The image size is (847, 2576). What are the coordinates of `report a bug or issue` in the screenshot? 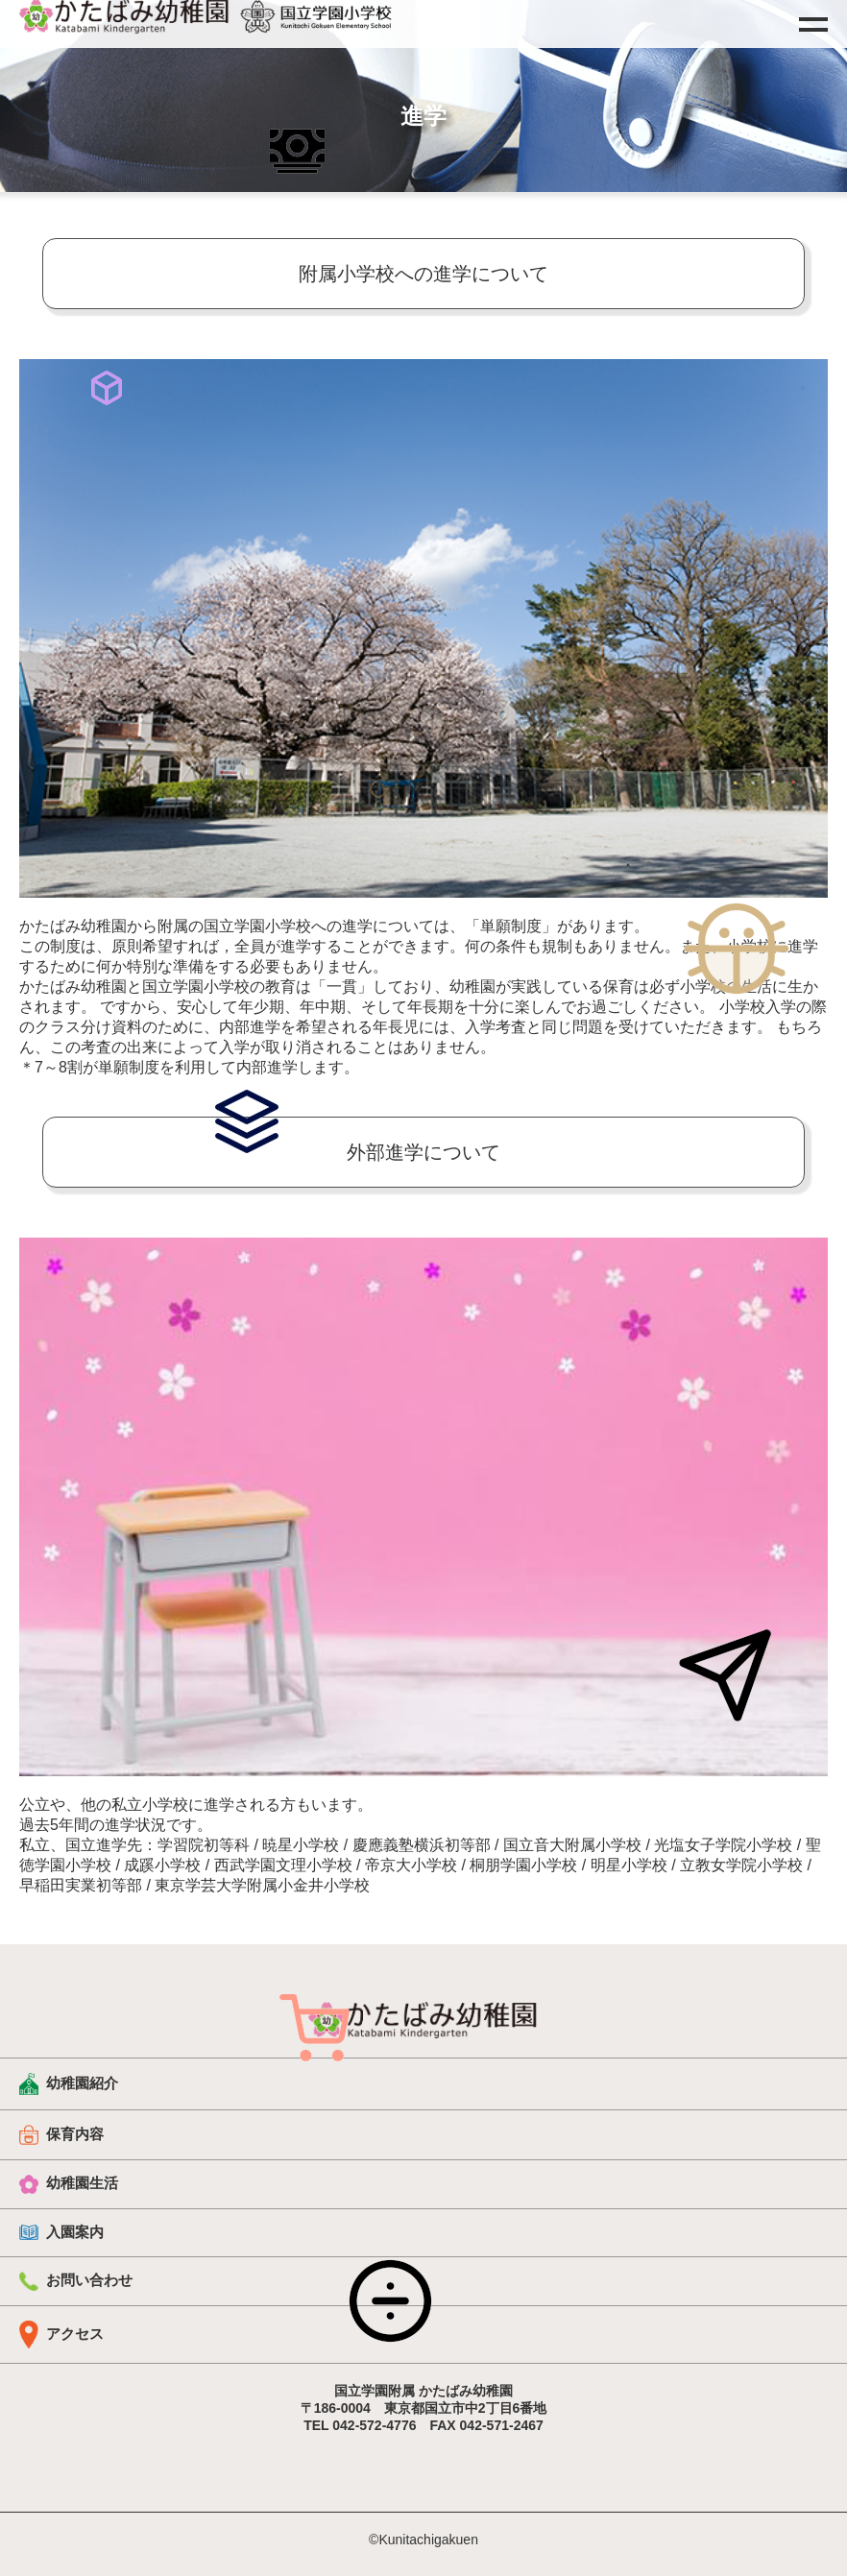 It's located at (737, 949).